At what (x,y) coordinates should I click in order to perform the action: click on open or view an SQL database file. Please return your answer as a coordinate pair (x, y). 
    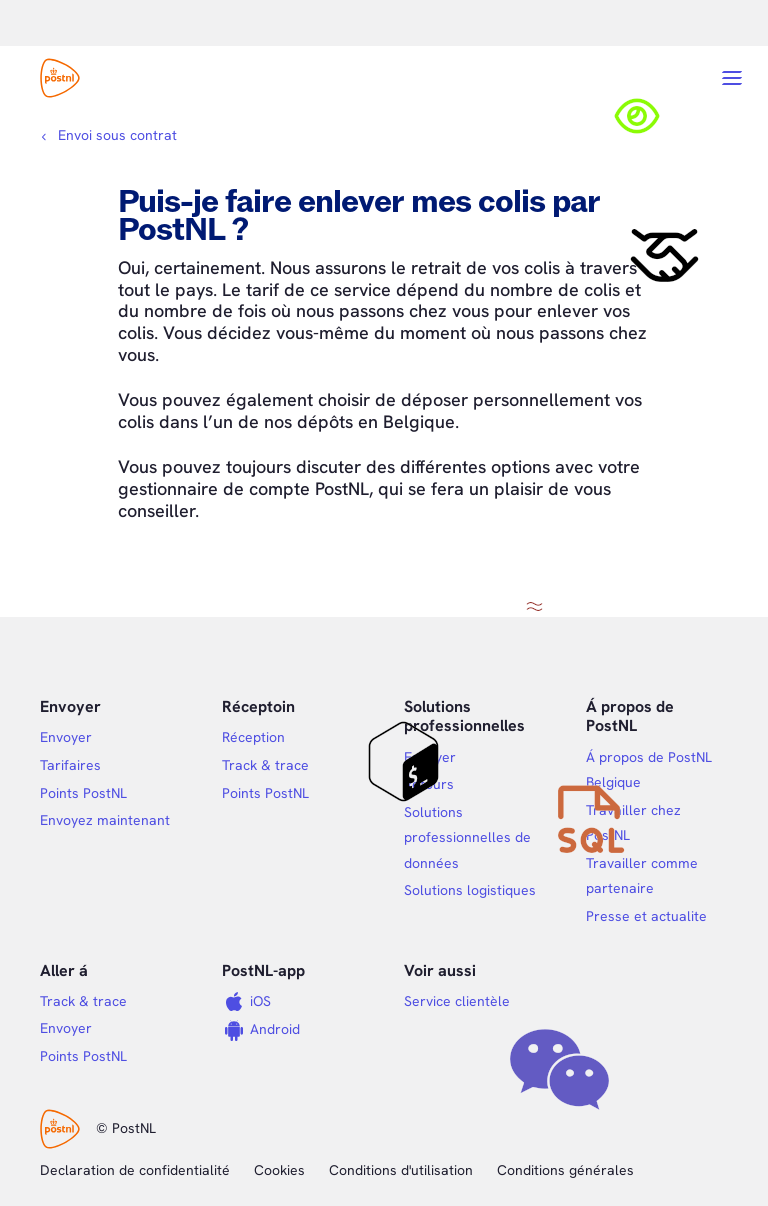
    Looking at the image, I should click on (589, 822).